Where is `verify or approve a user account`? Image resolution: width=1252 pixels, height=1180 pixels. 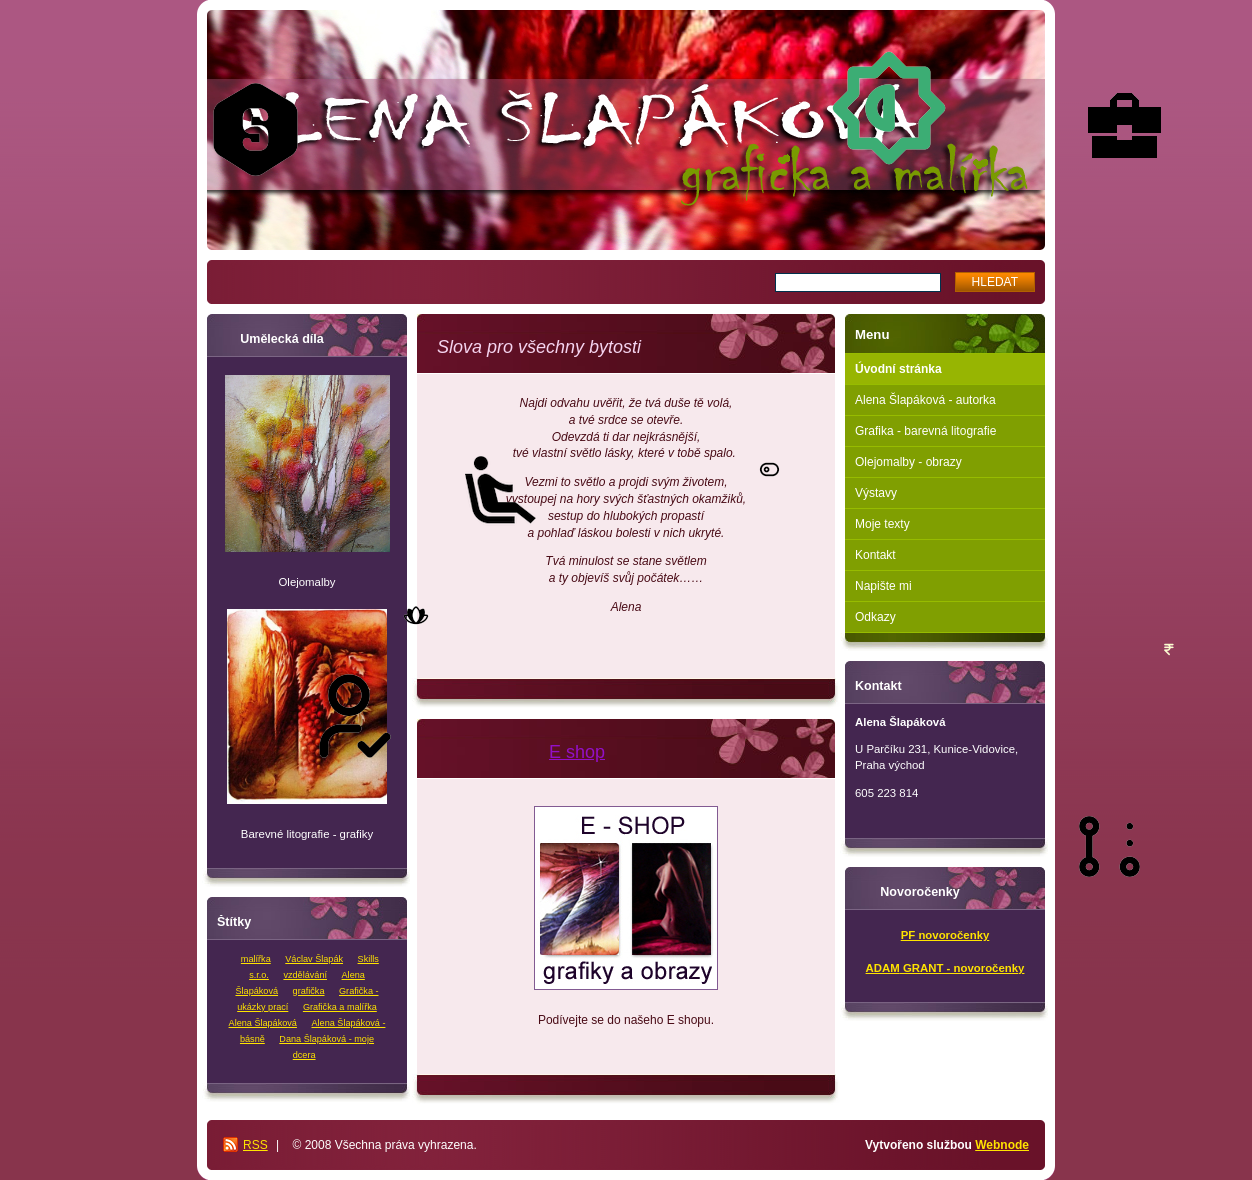 verify or approve a user account is located at coordinates (349, 716).